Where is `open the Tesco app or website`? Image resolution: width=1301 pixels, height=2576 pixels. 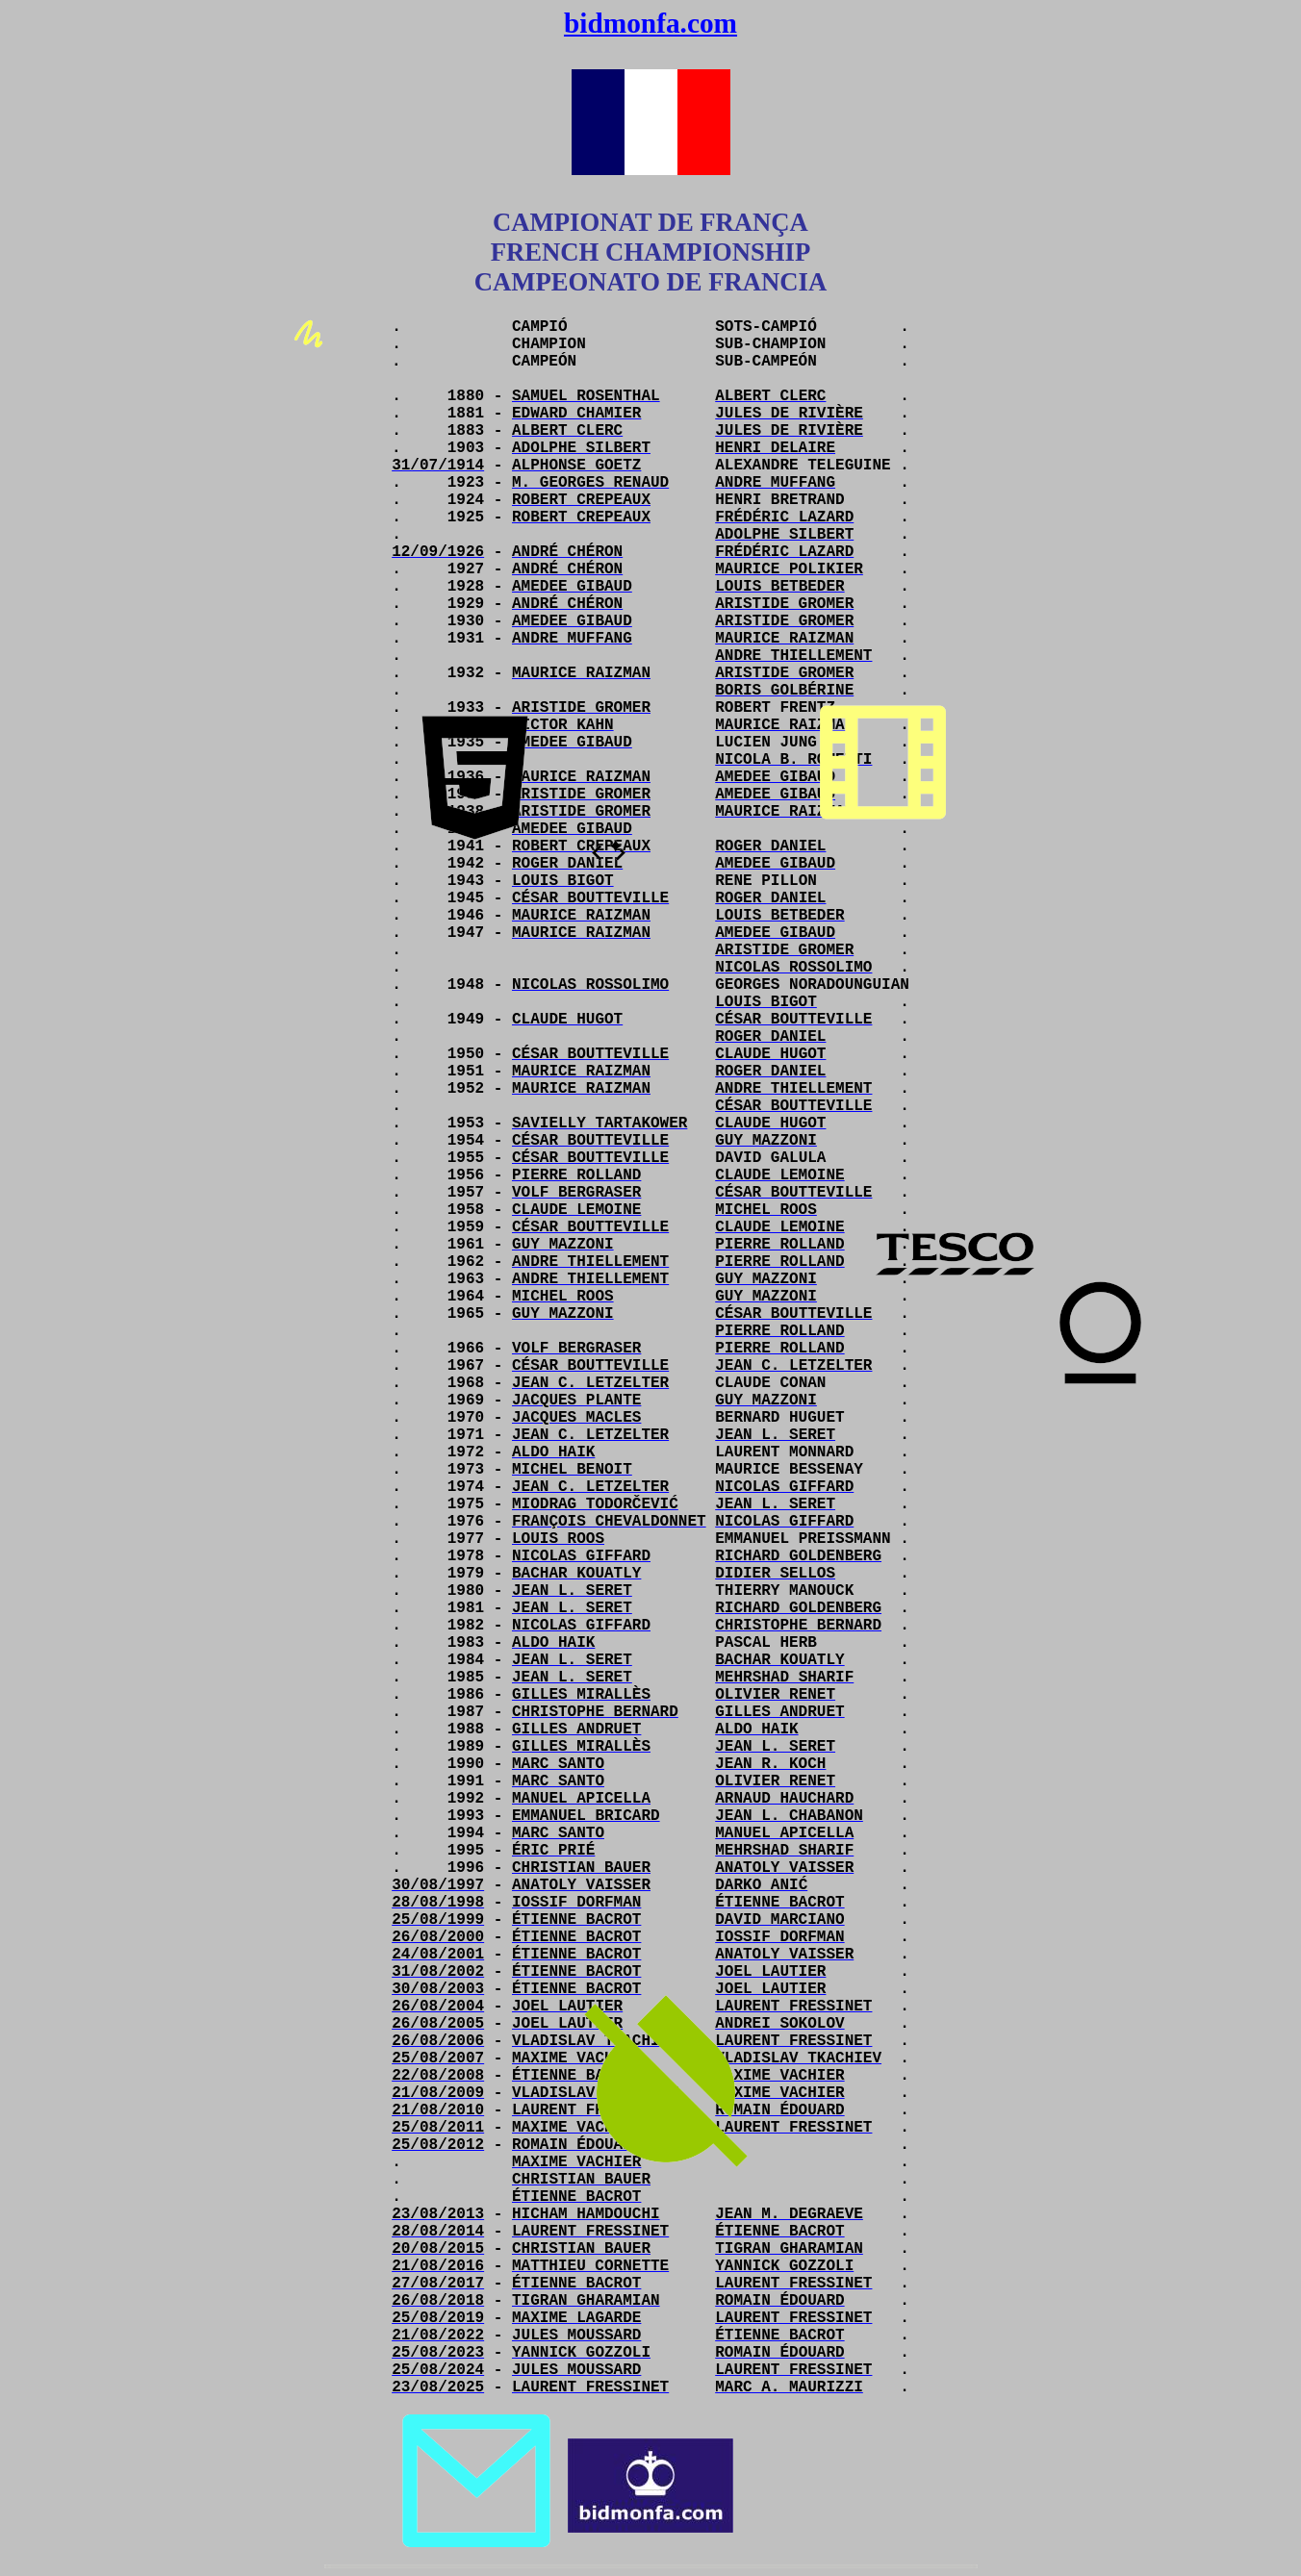 open the Tesco app or website is located at coordinates (955, 1253).